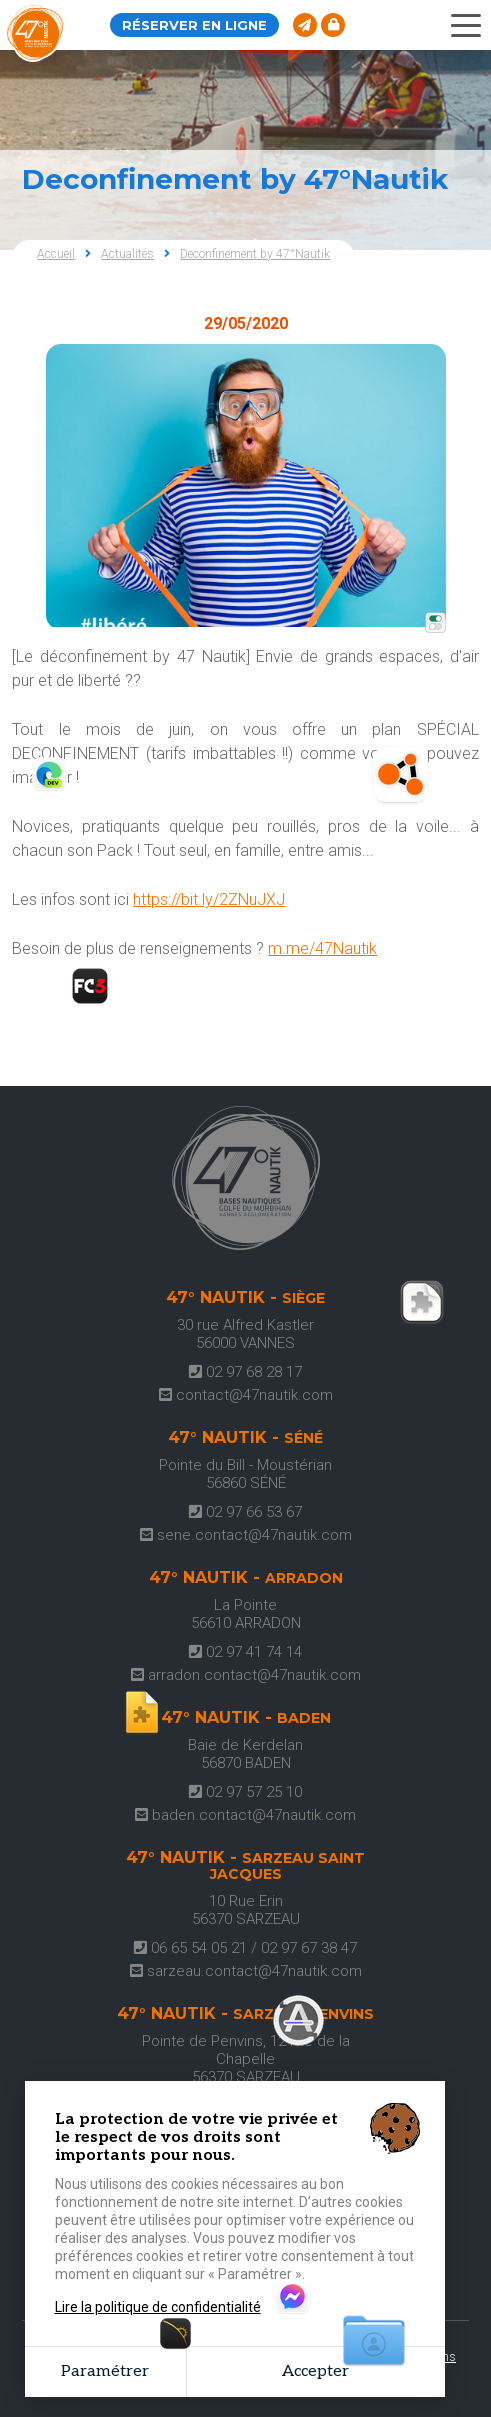 This screenshot has height=2417, width=491. I want to click on launch far cry 3 game, so click(90, 986).